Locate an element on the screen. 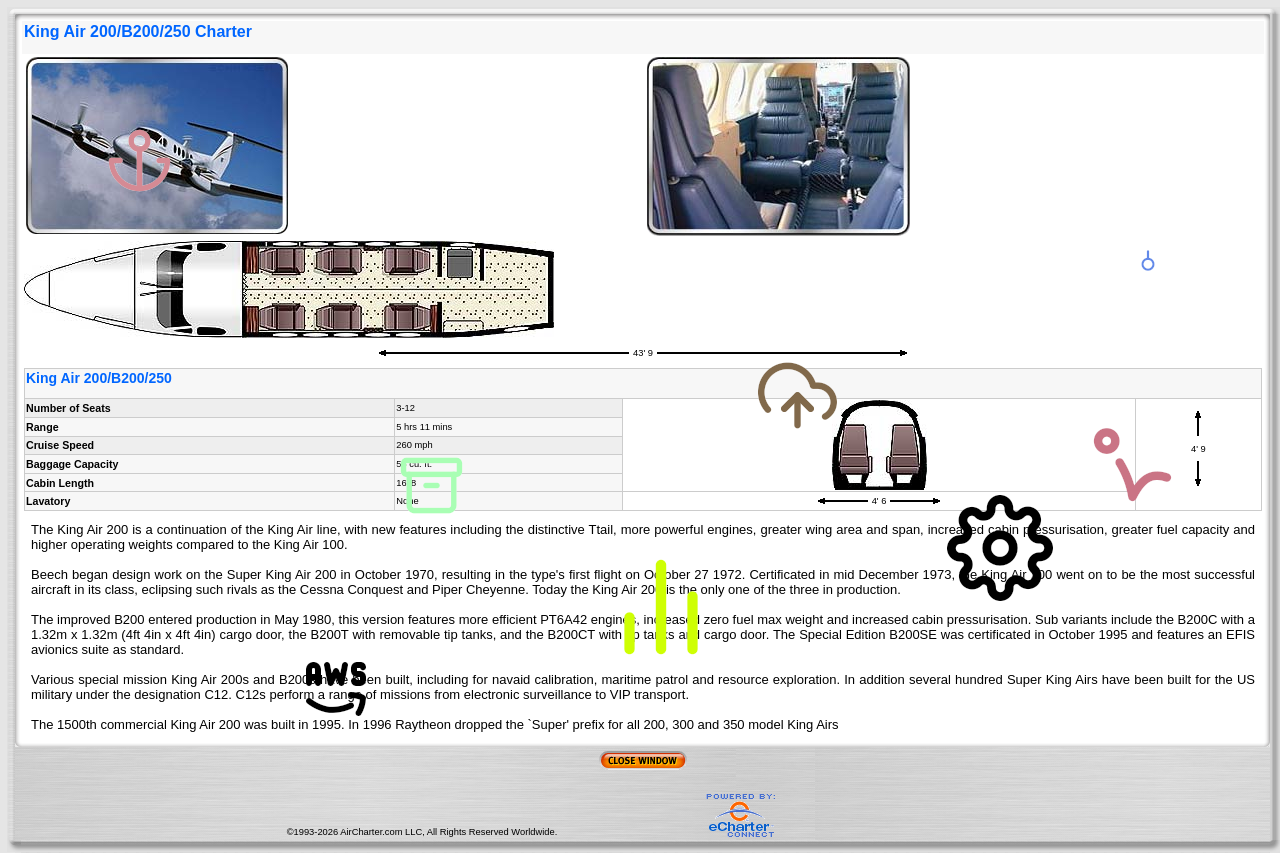  view analytics or statistics is located at coordinates (661, 607).